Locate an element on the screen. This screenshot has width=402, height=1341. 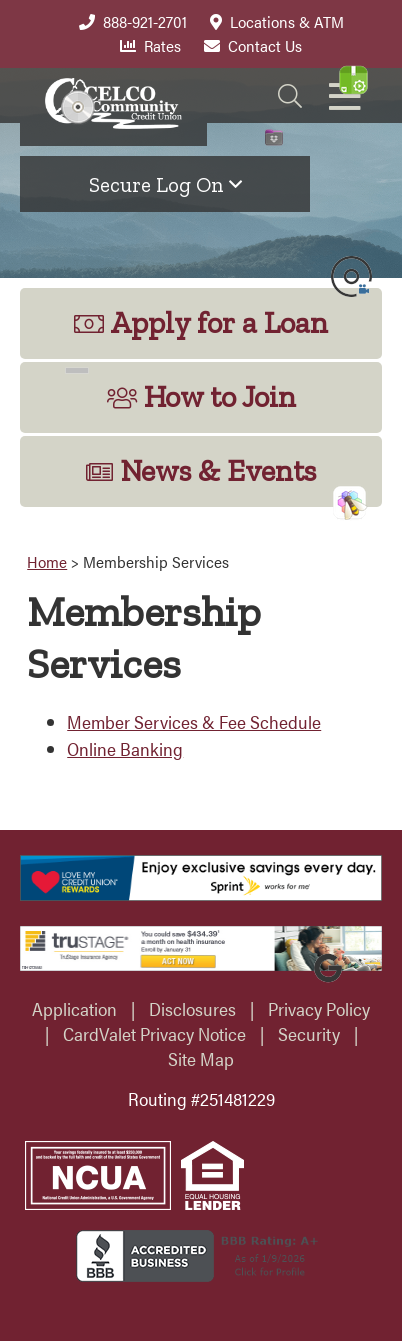
open your Dropbox folder is located at coordinates (274, 137).